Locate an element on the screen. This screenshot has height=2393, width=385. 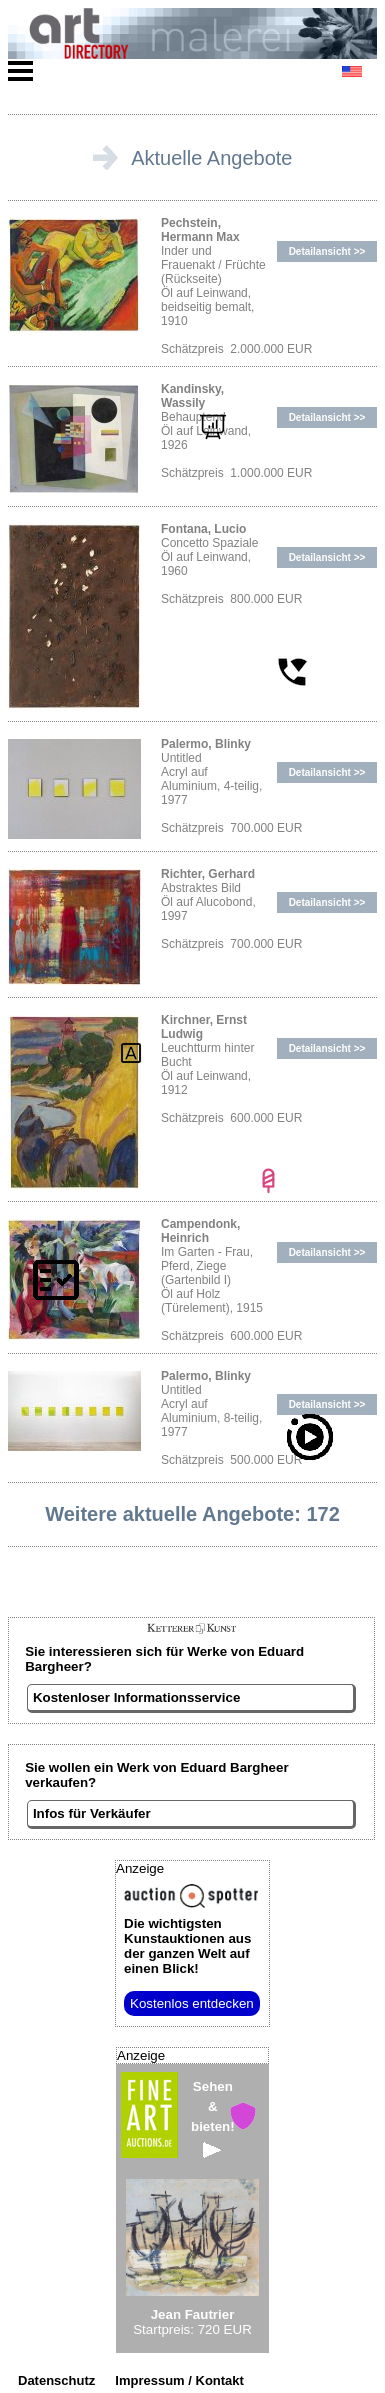
security or protection settings is located at coordinates (243, 2116).